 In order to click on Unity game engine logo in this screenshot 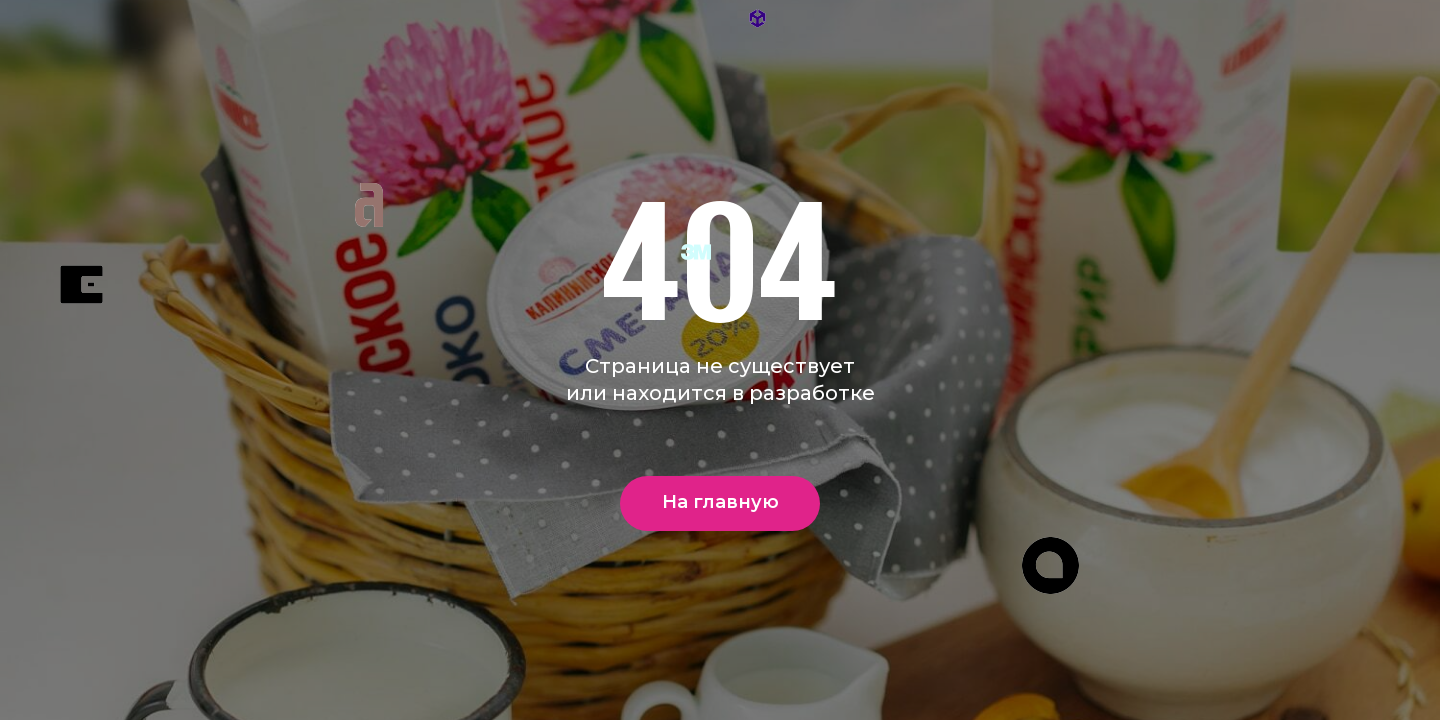, I will do `click(757, 18)`.